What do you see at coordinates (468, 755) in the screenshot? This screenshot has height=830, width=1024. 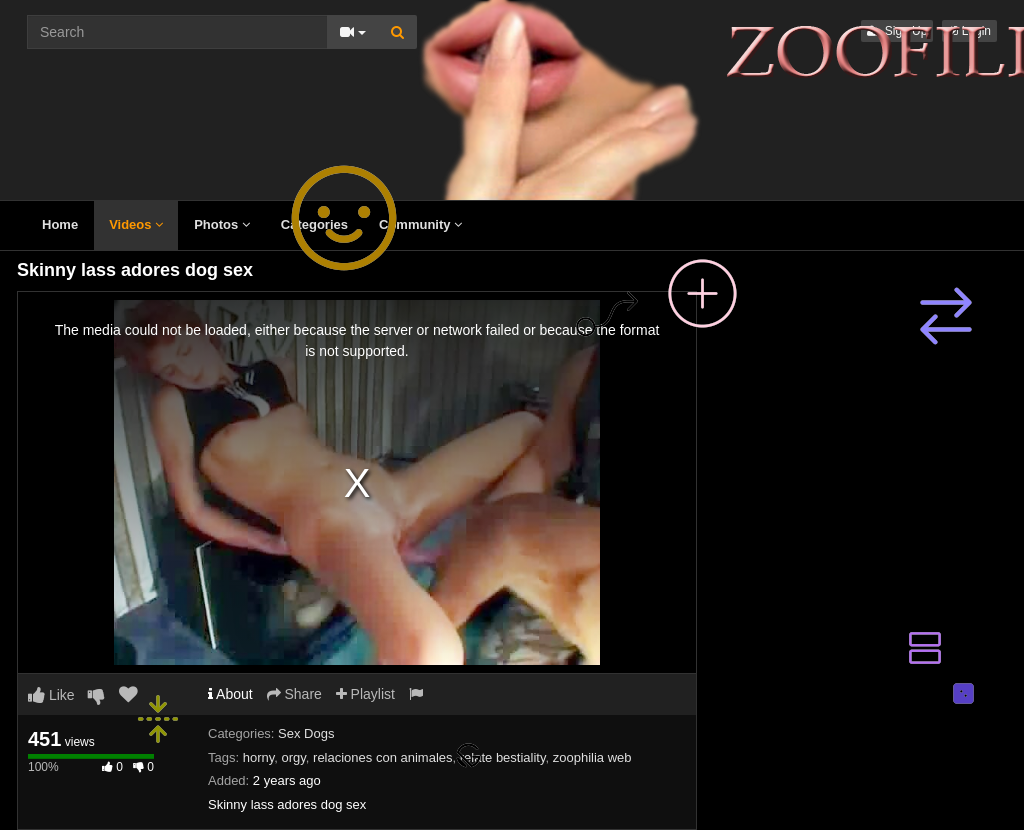 I see `Gatsby framework logo` at bounding box center [468, 755].